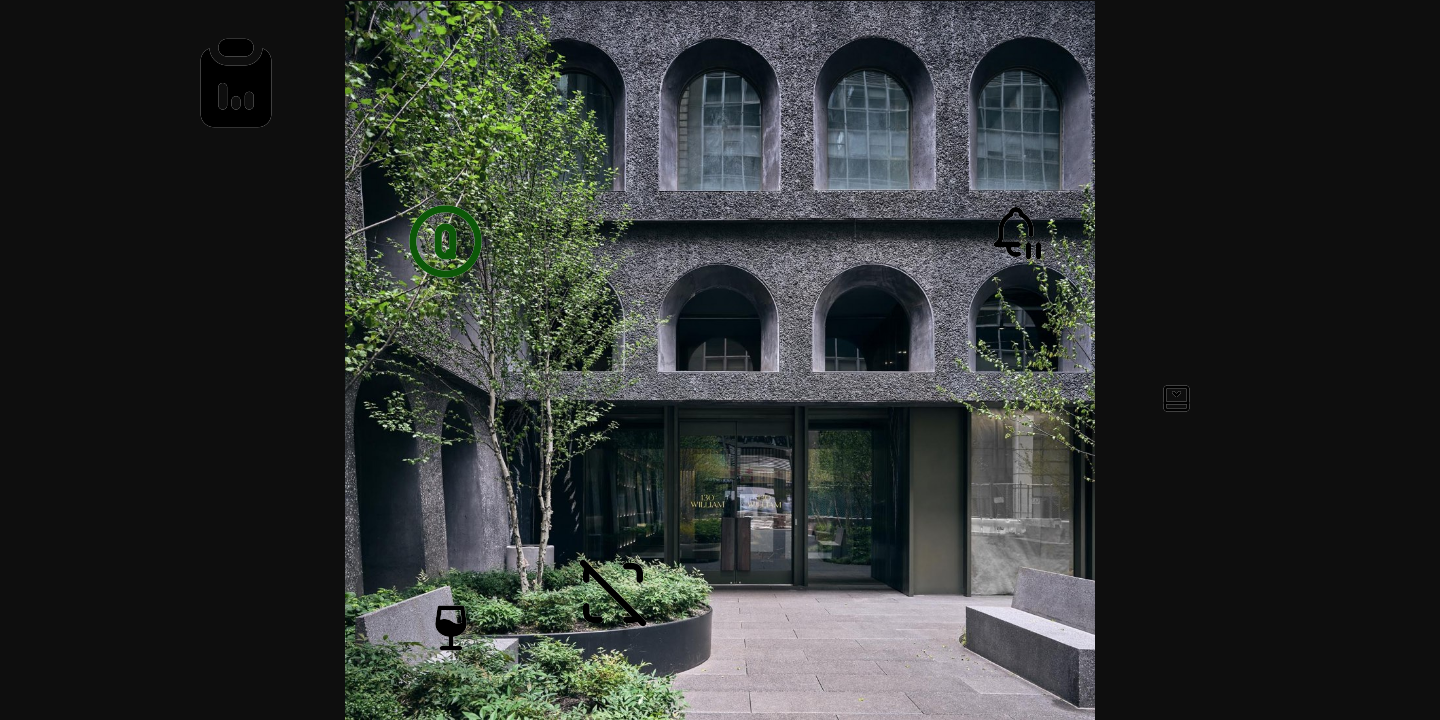 The width and height of the screenshot is (1440, 720). What do you see at coordinates (1016, 232) in the screenshot?
I see `pause notifications` at bounding box center [1016, 232].